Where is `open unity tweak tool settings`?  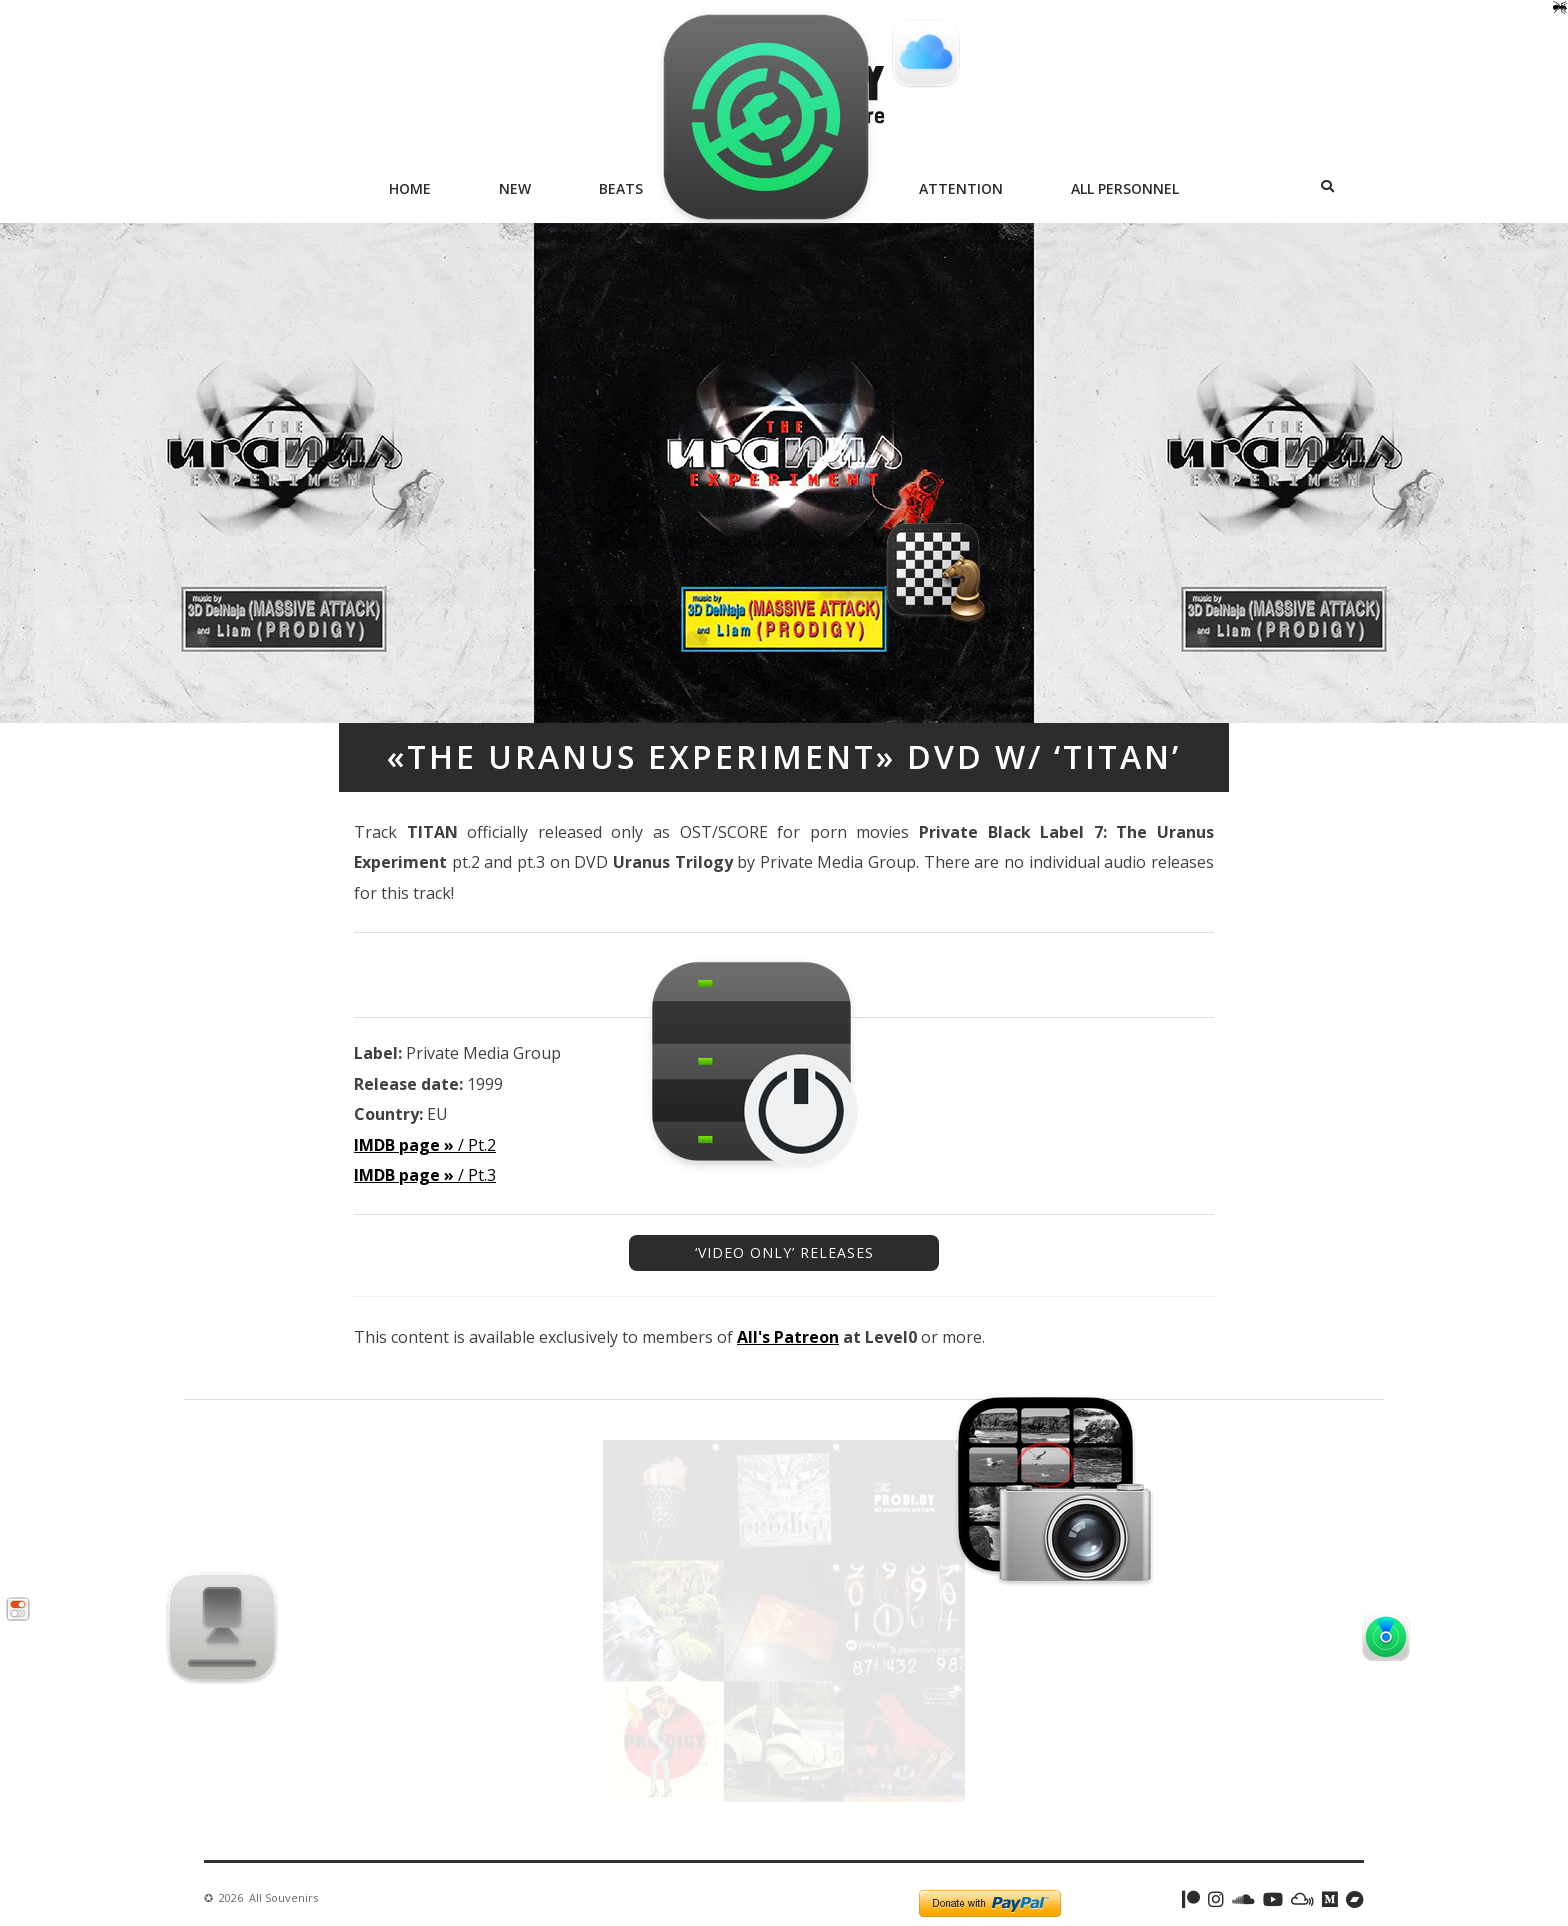 open unity tweak tool settings is located at coordinates (18, 1609).